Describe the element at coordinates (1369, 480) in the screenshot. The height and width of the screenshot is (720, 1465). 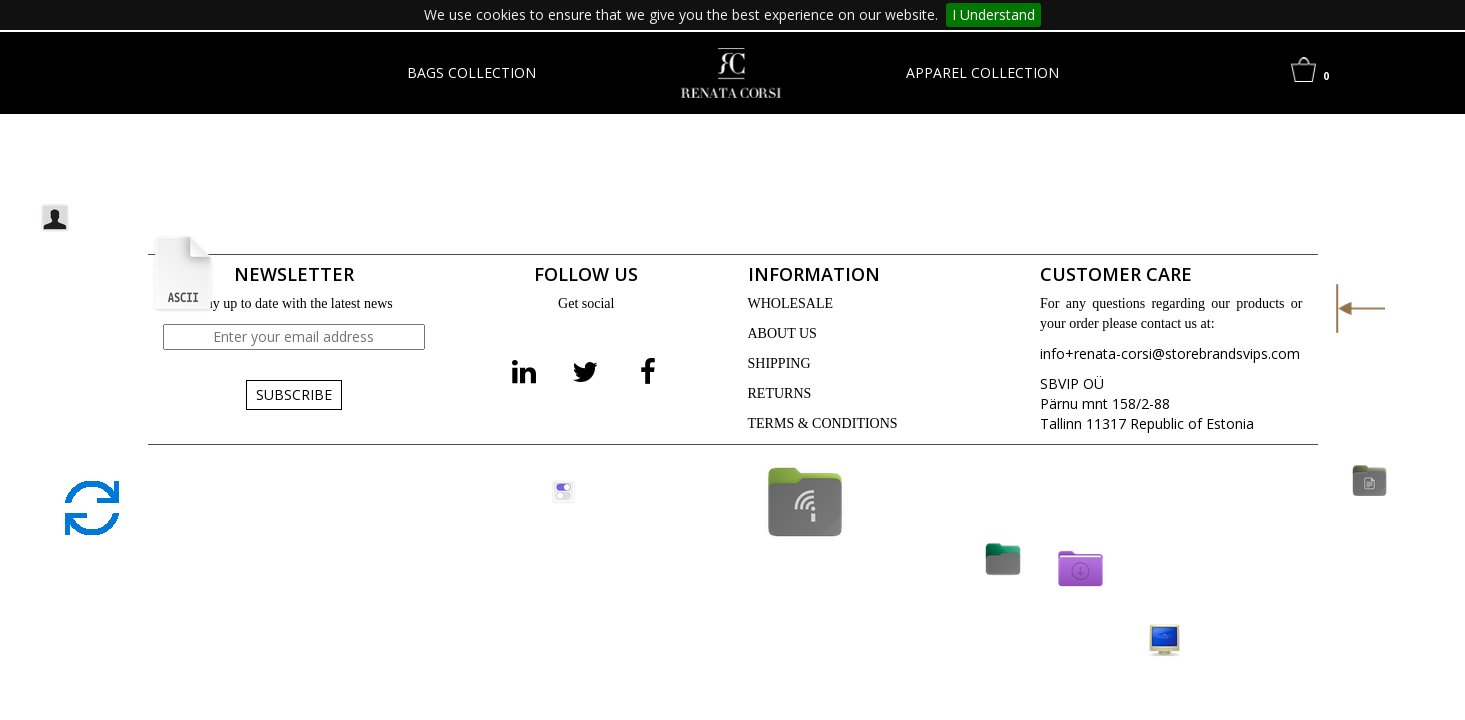
I see `open your documents folder` at that location.